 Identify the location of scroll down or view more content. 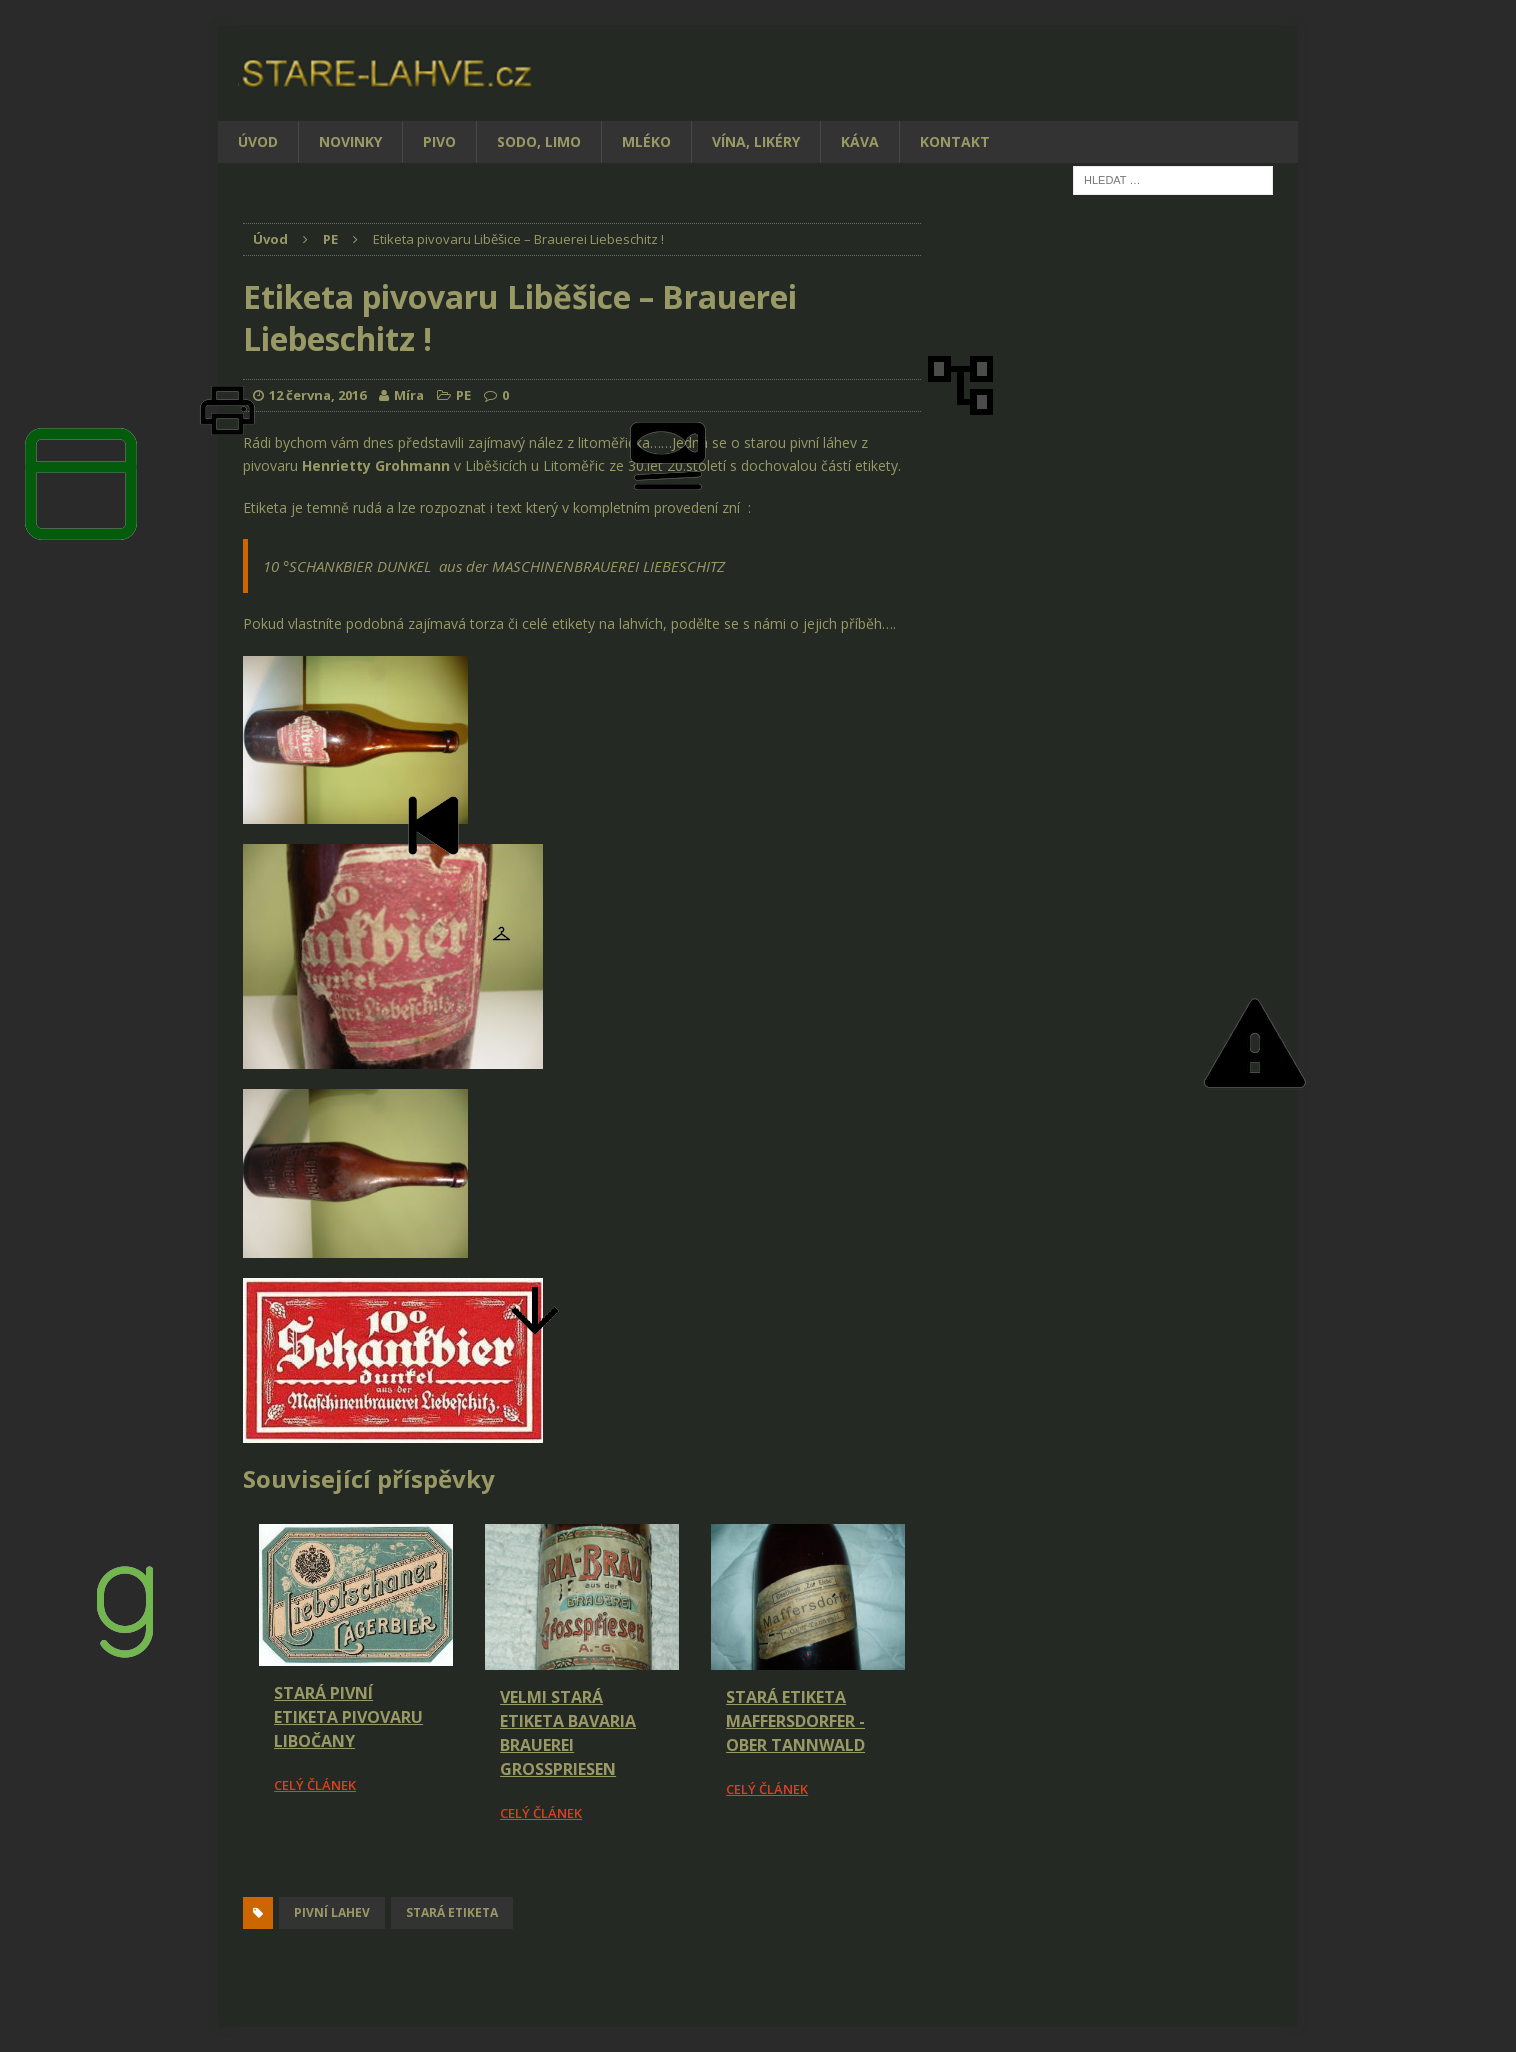
(535, 1311).